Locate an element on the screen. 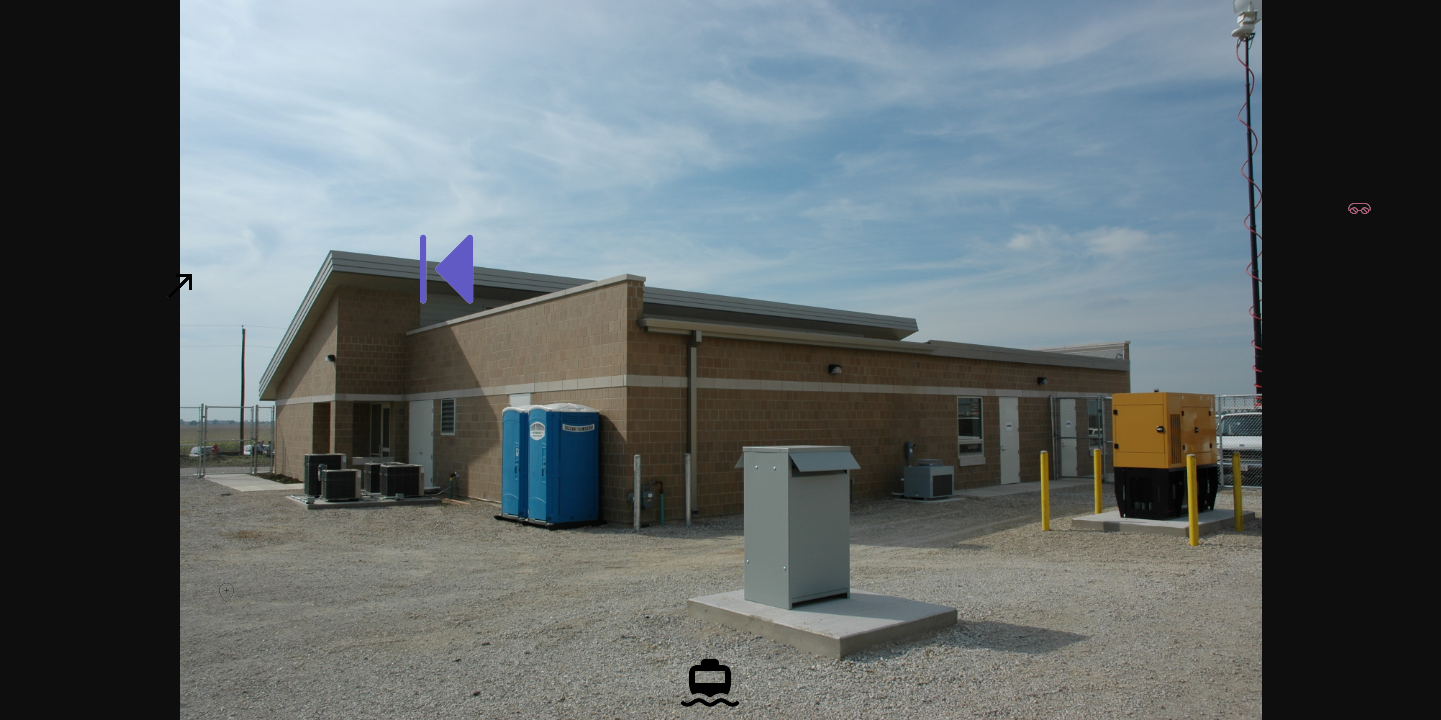  indicates an outgoing call was made is located at coordinates (180, 285).